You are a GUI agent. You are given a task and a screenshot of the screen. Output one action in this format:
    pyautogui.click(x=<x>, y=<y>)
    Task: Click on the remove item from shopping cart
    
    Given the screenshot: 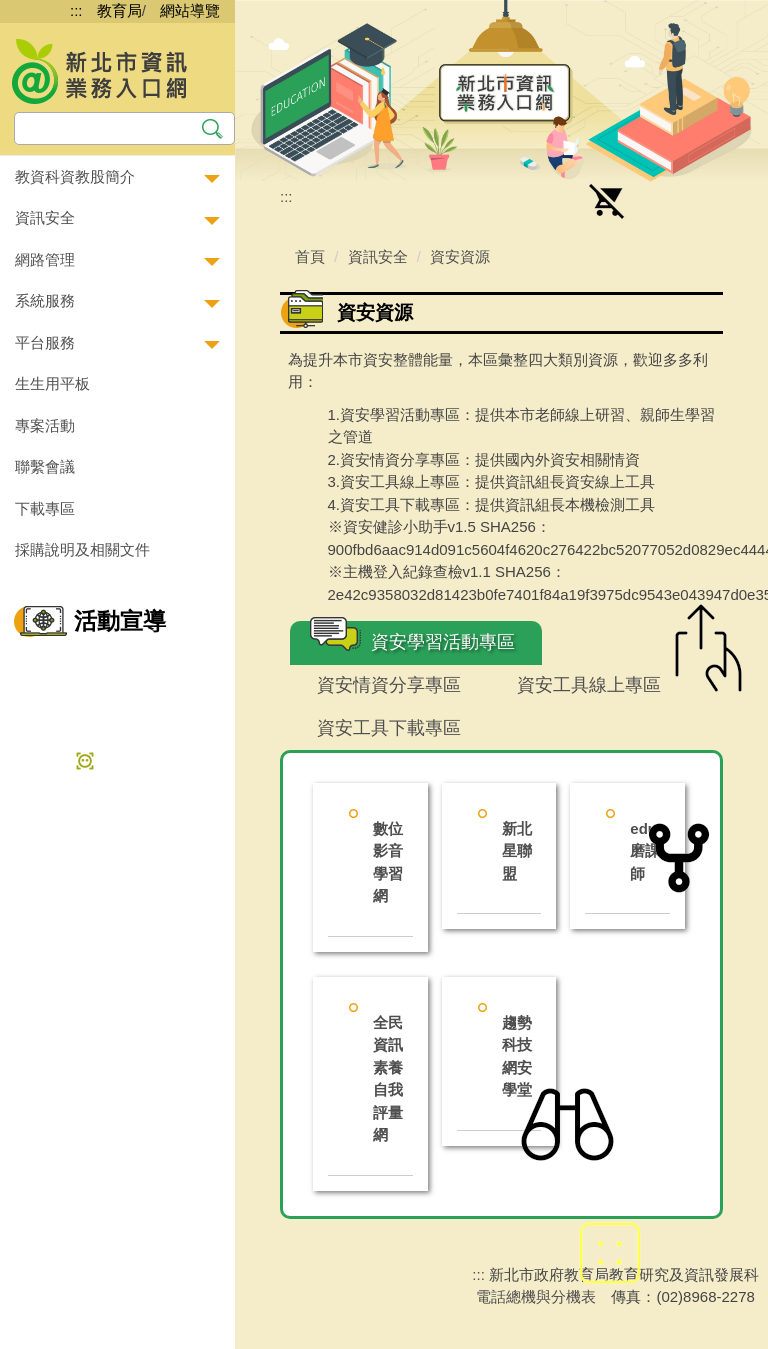 What is the action you would take?
    pyautogui.click(x=607, y=200)
    